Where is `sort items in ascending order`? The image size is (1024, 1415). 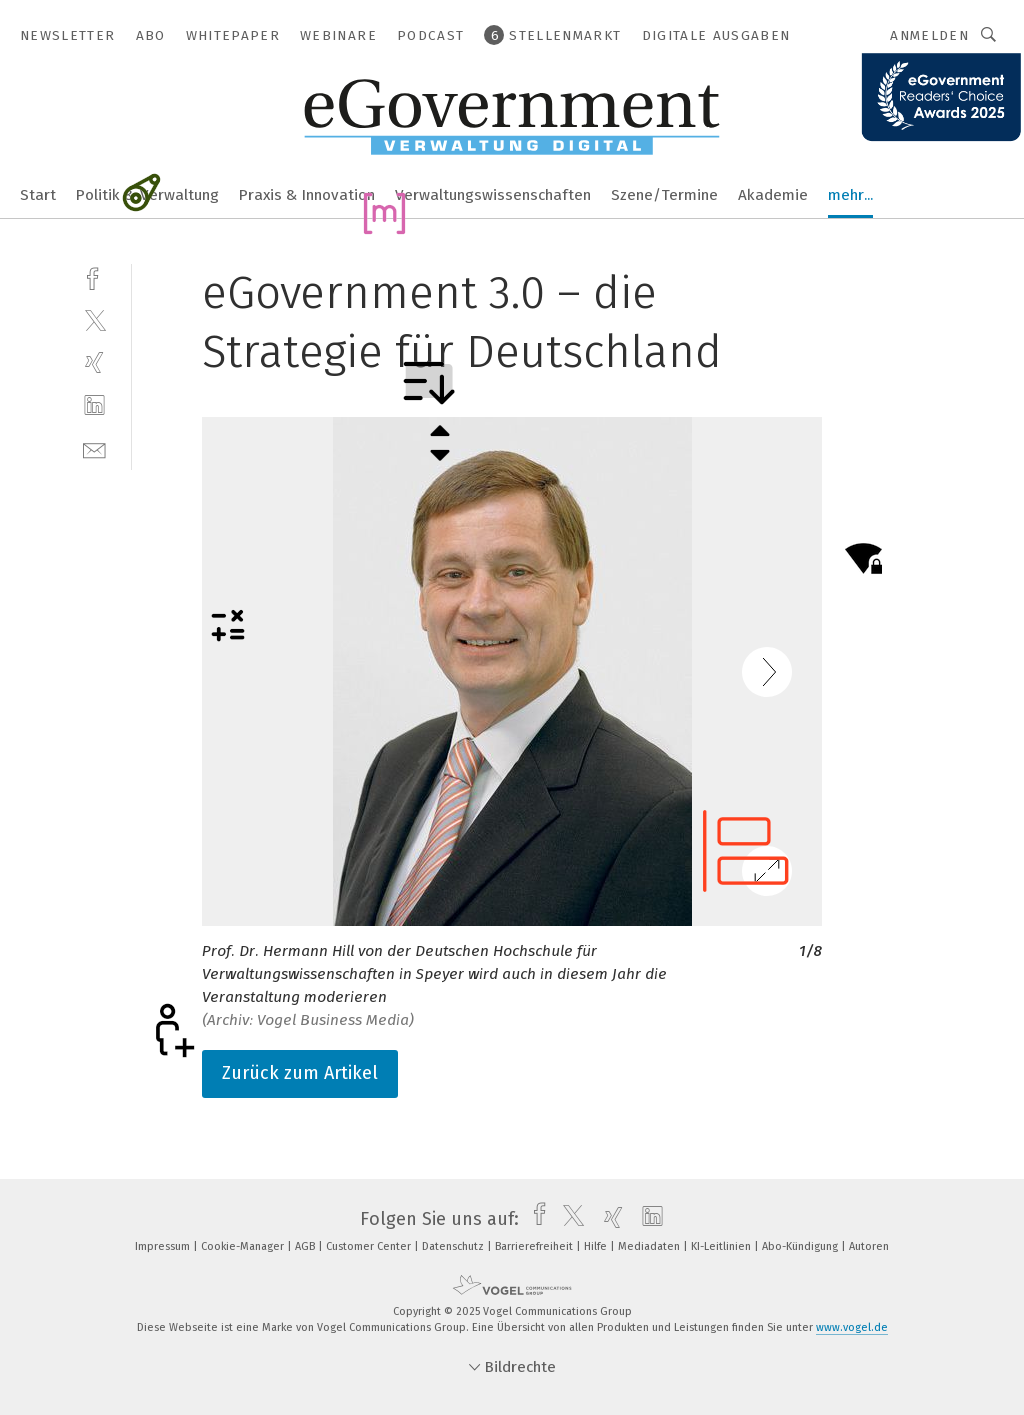 sort items in ascending order is located at coordinates (427, 381).